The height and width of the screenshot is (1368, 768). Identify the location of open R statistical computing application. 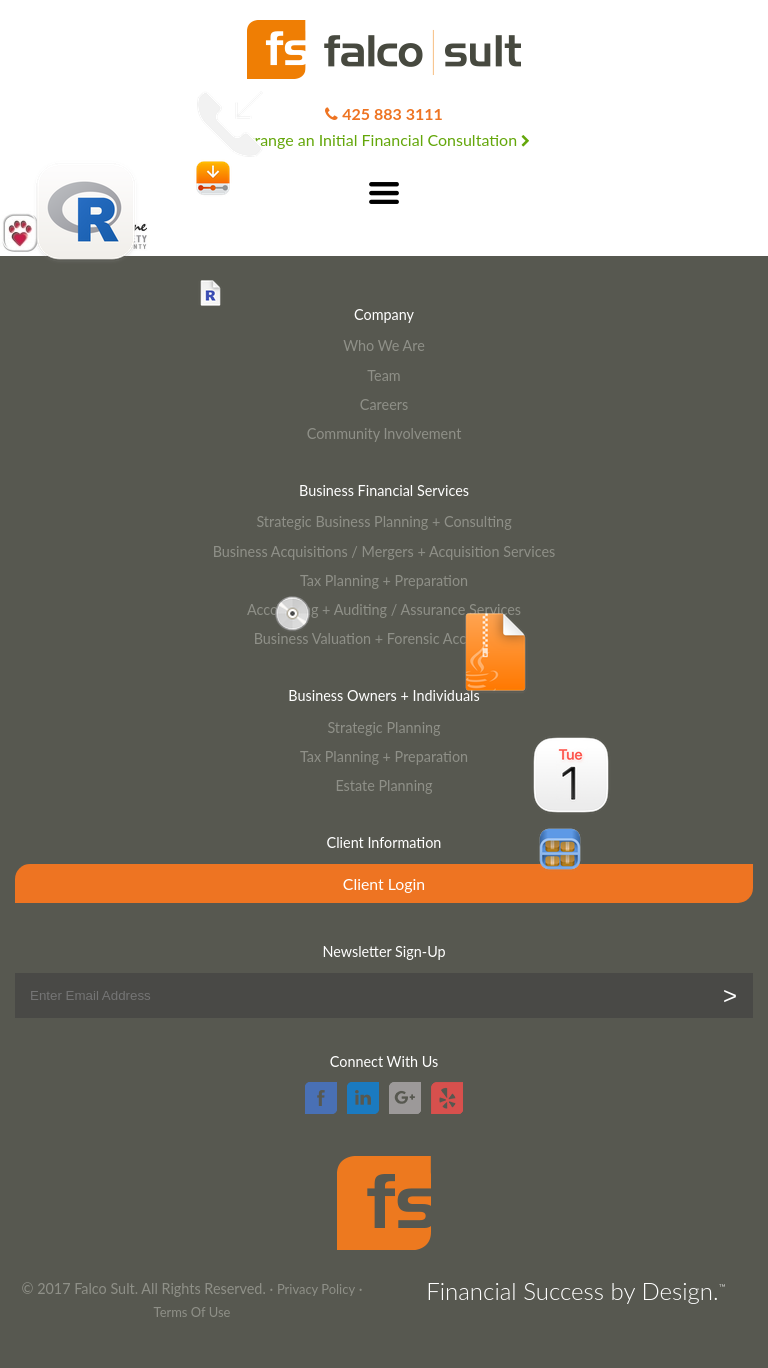
(84, 211).